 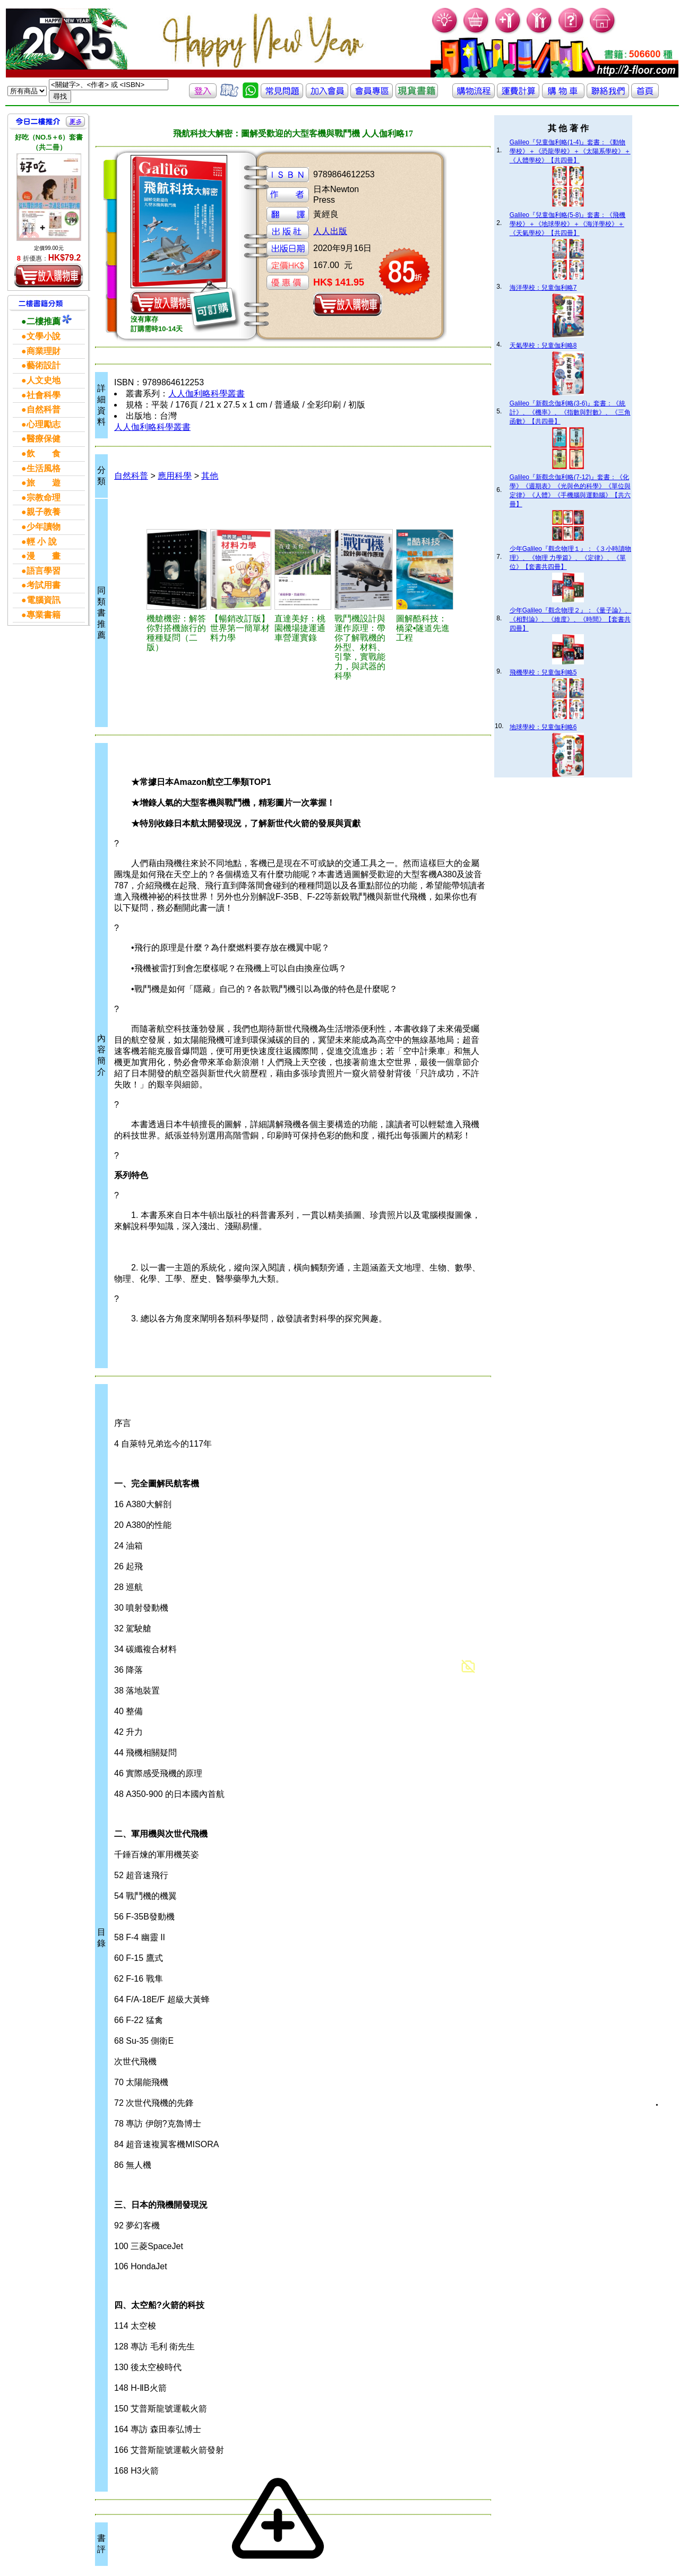 I want to click on no wifi connection available, so click(x=657, y=2098).